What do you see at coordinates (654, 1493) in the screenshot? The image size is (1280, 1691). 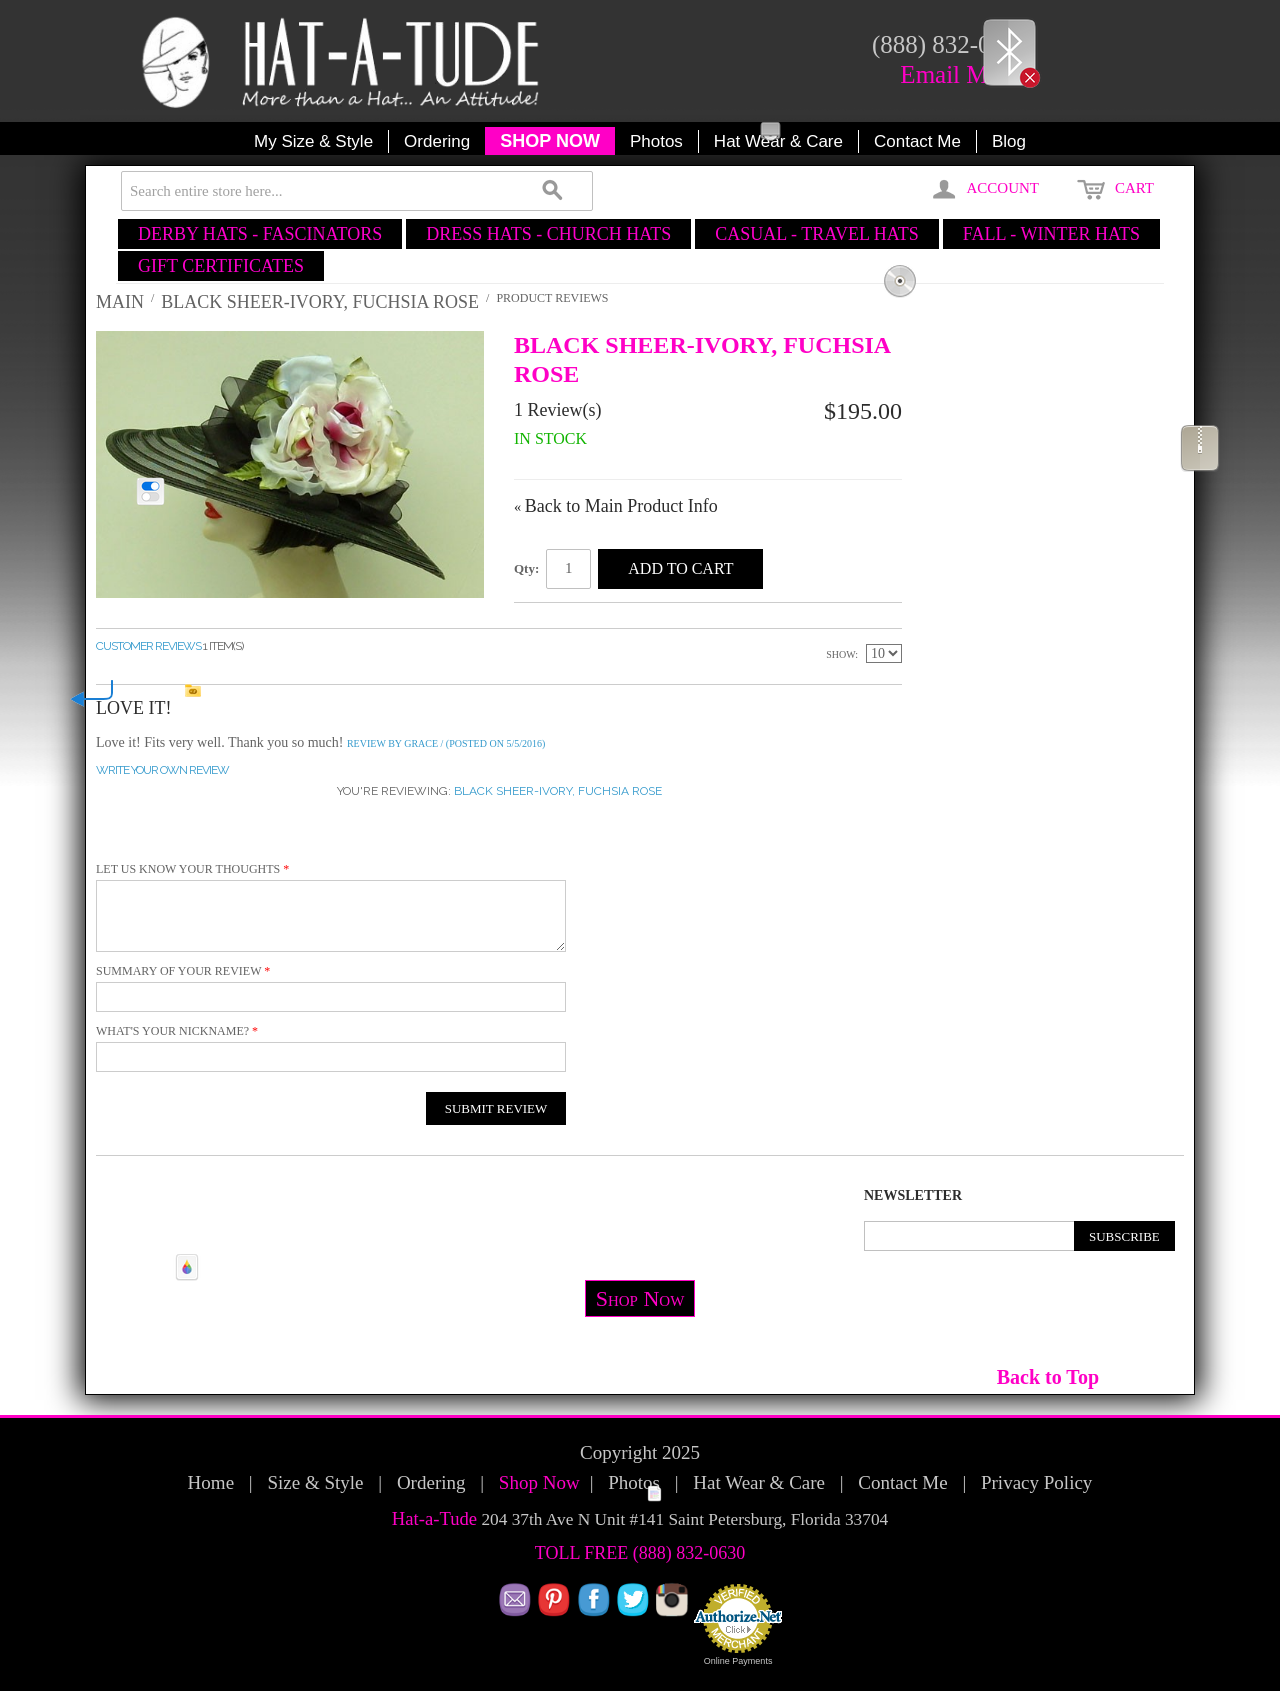 I see `open a script or code file` at bounding box center [654, 1493].